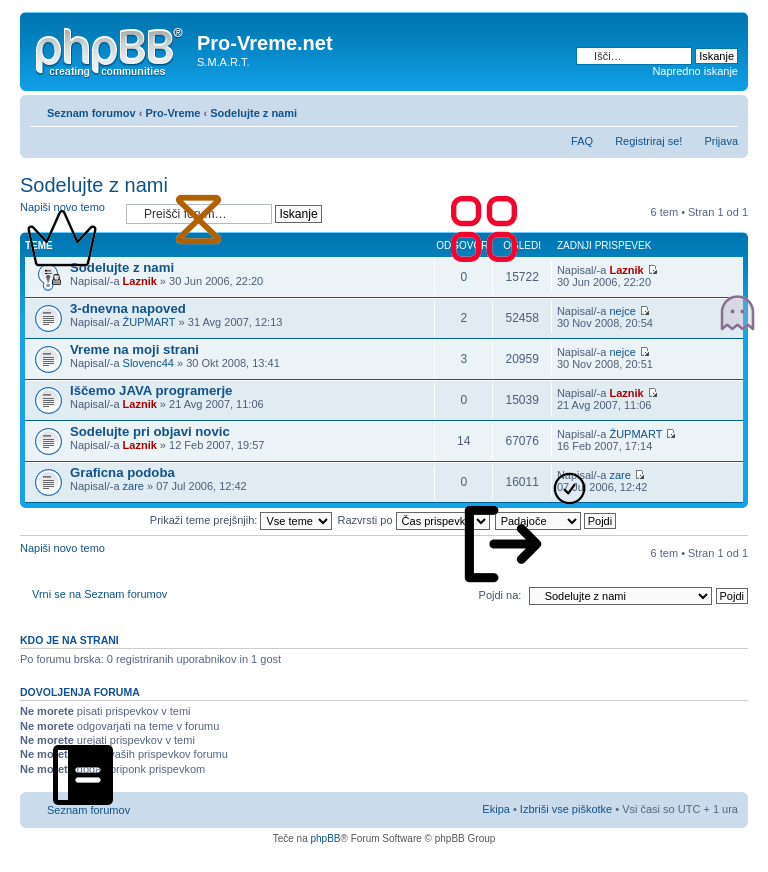  Describe the element at coordinates (500, 544) in the screenshot. I see `sign out of your account` at that location.